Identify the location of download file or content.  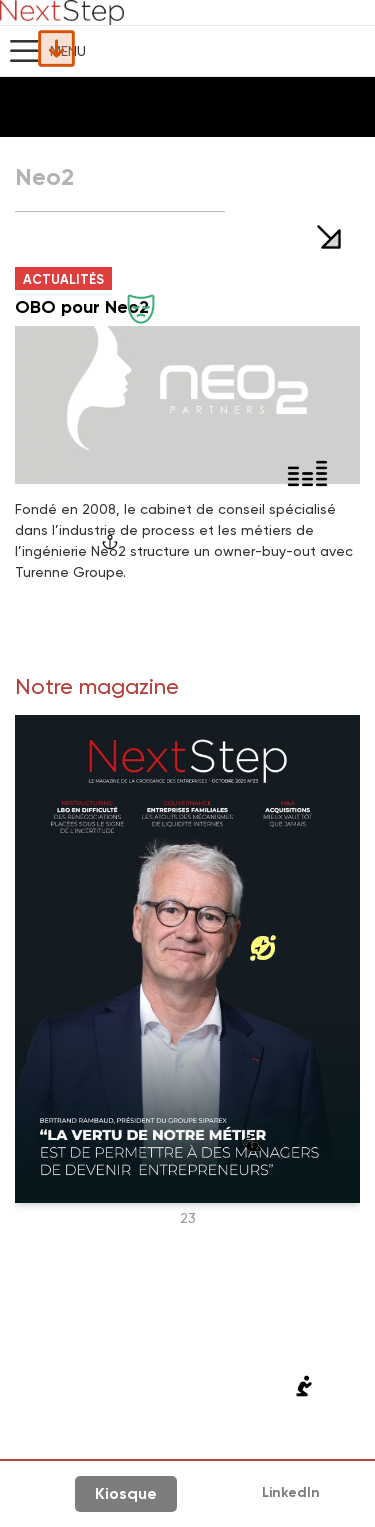
(56, 48).